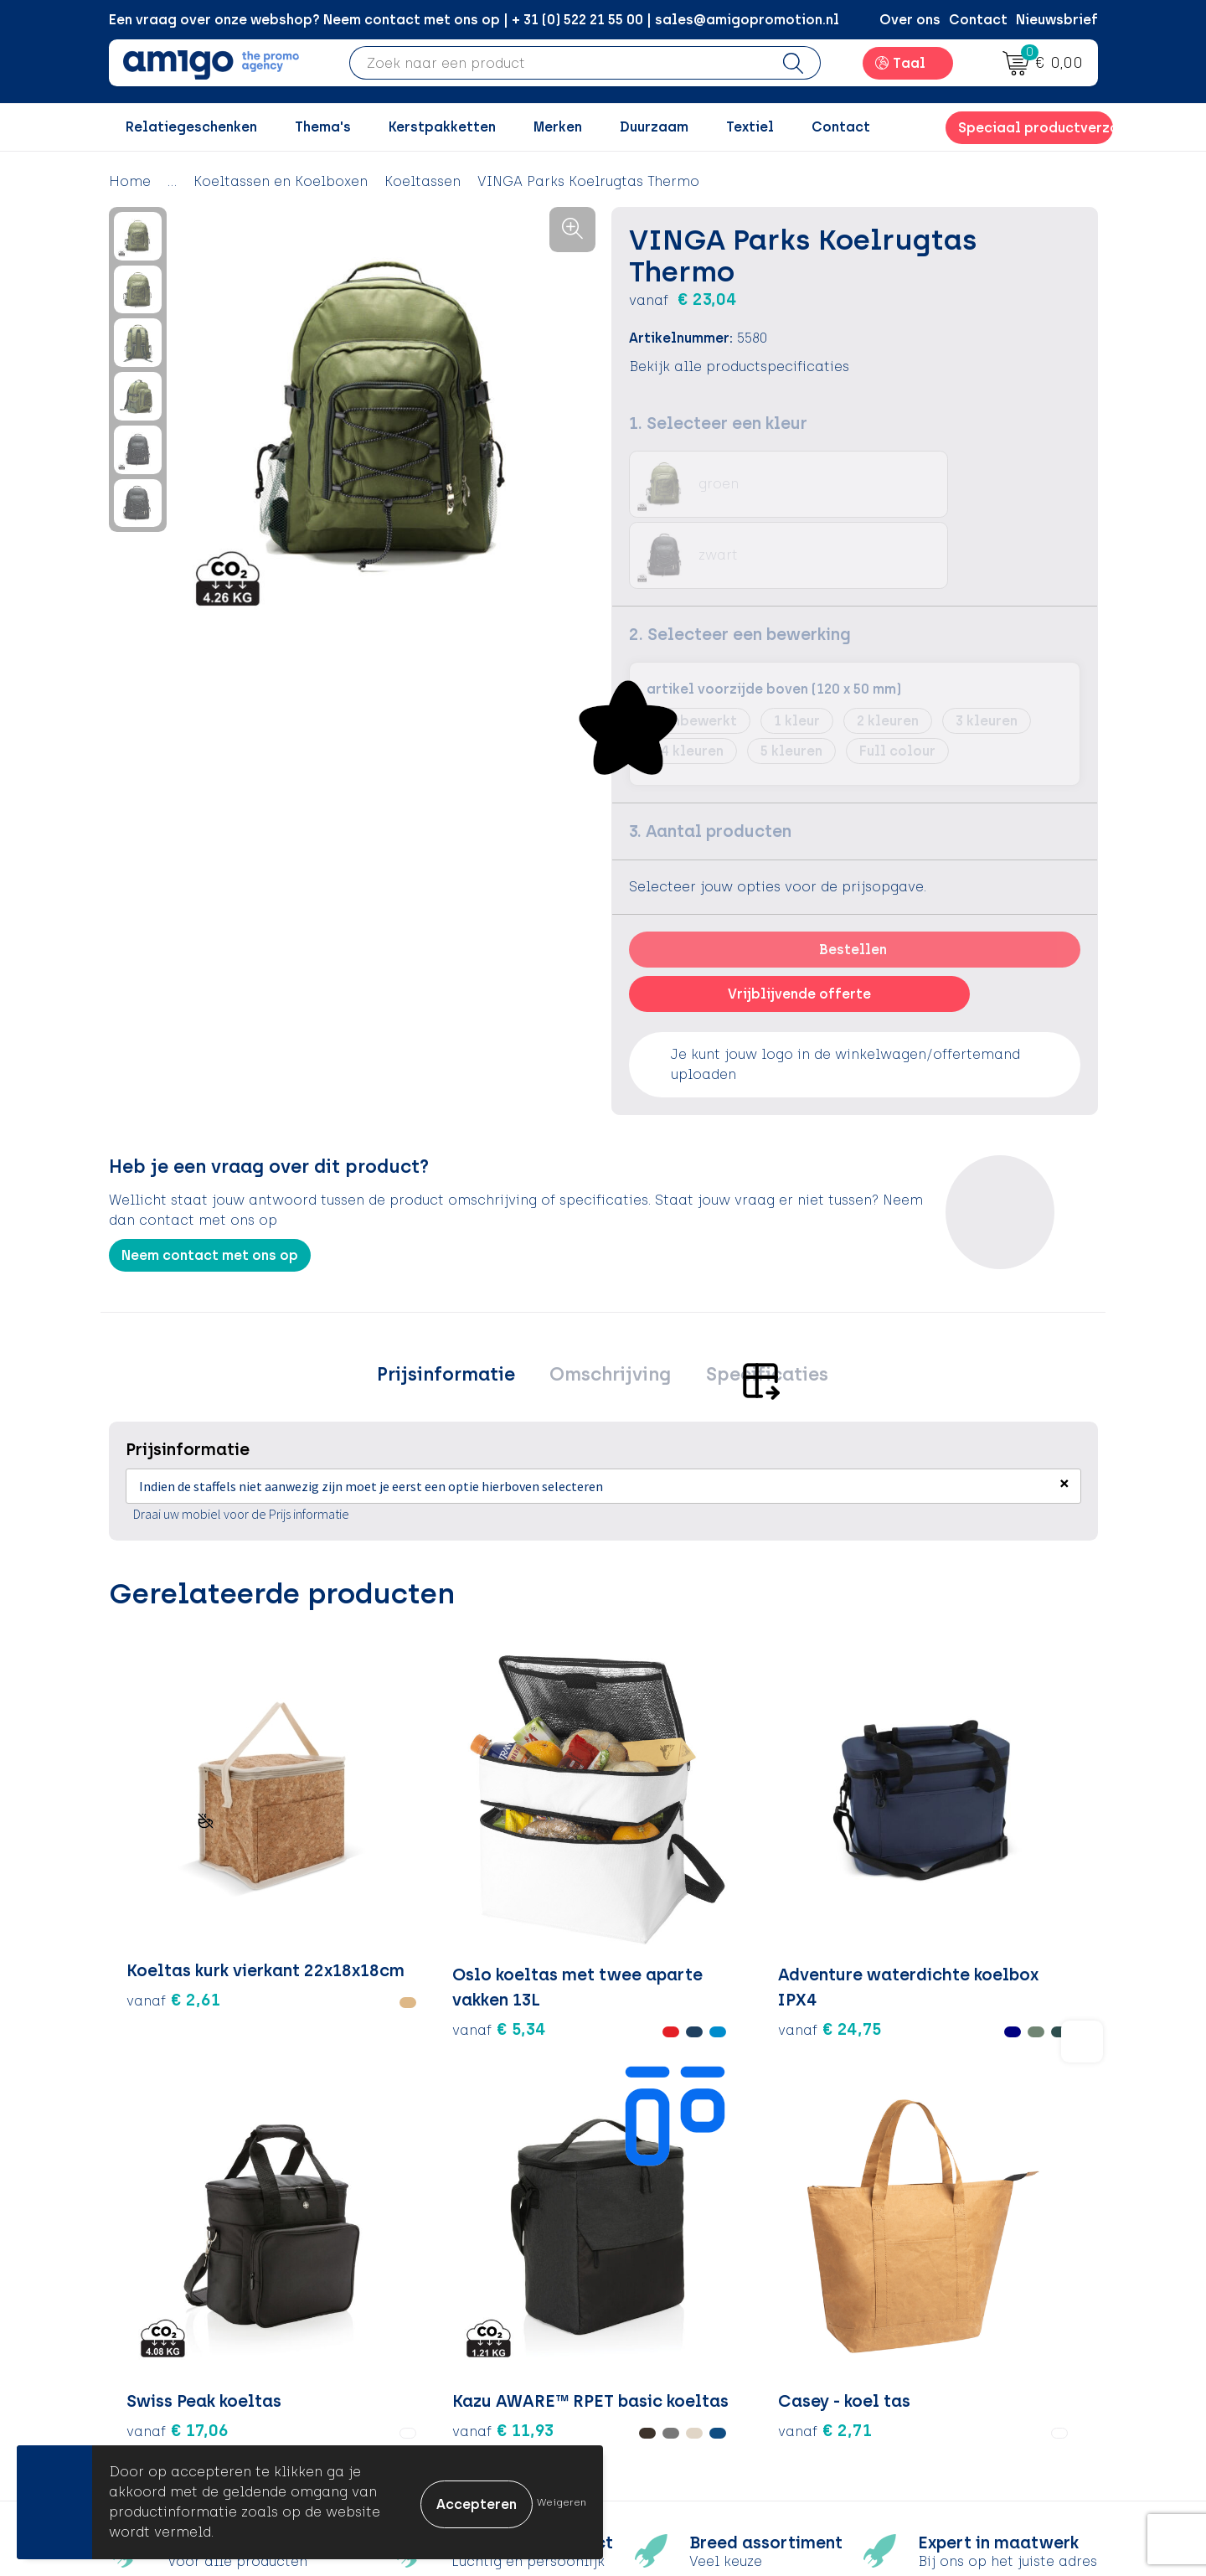 Image resolution: width=1206 pixels, height=2576 pixels. I want to click on add to favorites, so click(628, 730).